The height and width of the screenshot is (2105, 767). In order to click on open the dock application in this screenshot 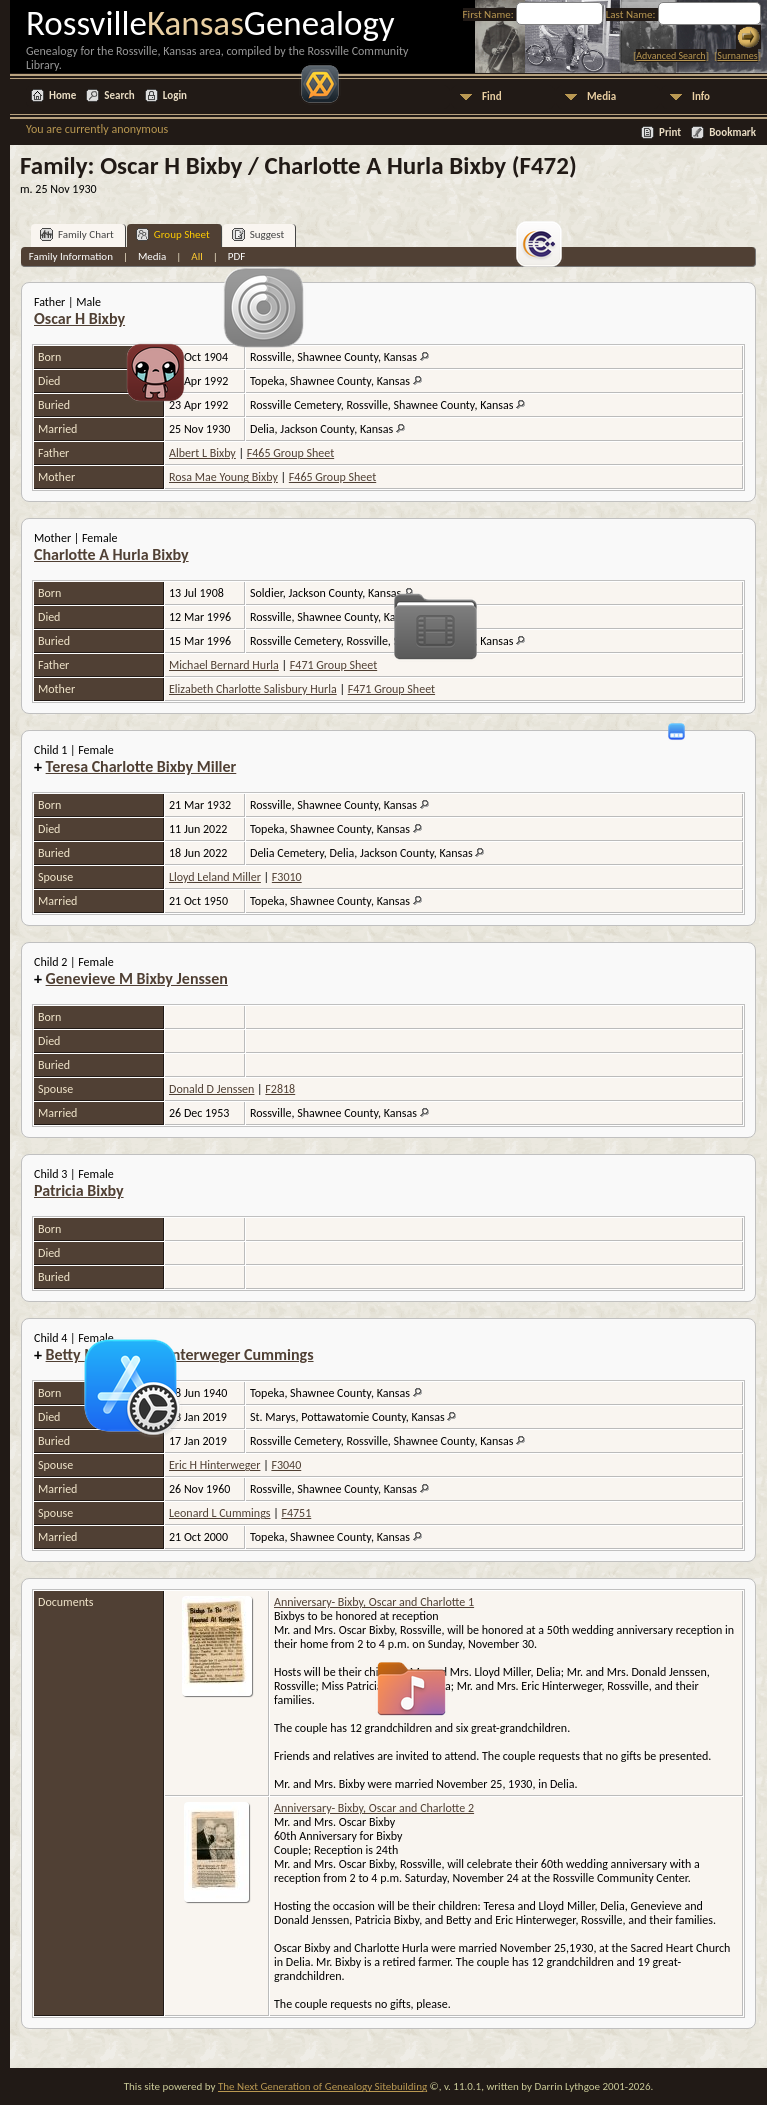, I will do `click(676, 731)`.